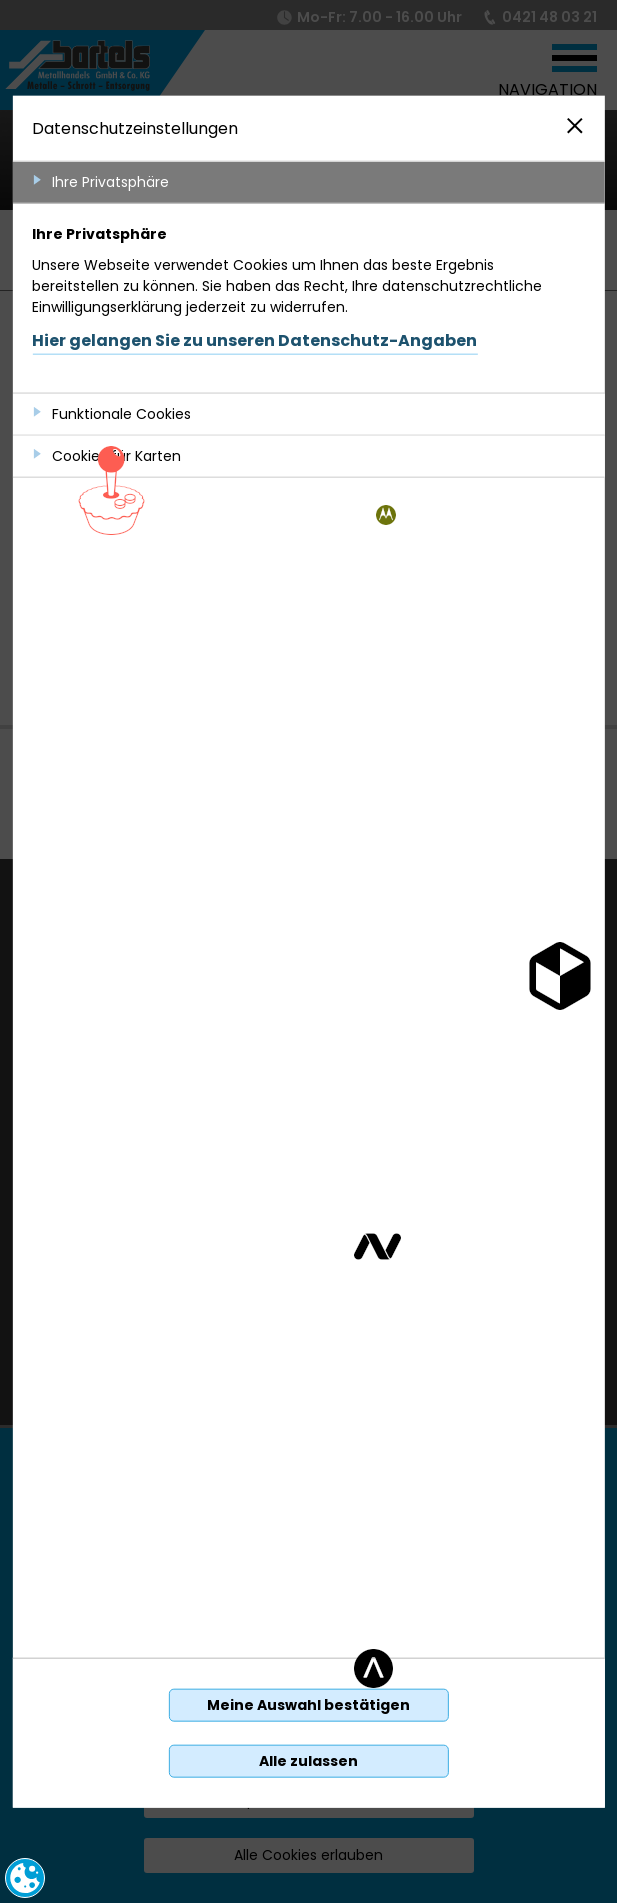  I want to click on flatpak package manager logo, so click(560, 976).